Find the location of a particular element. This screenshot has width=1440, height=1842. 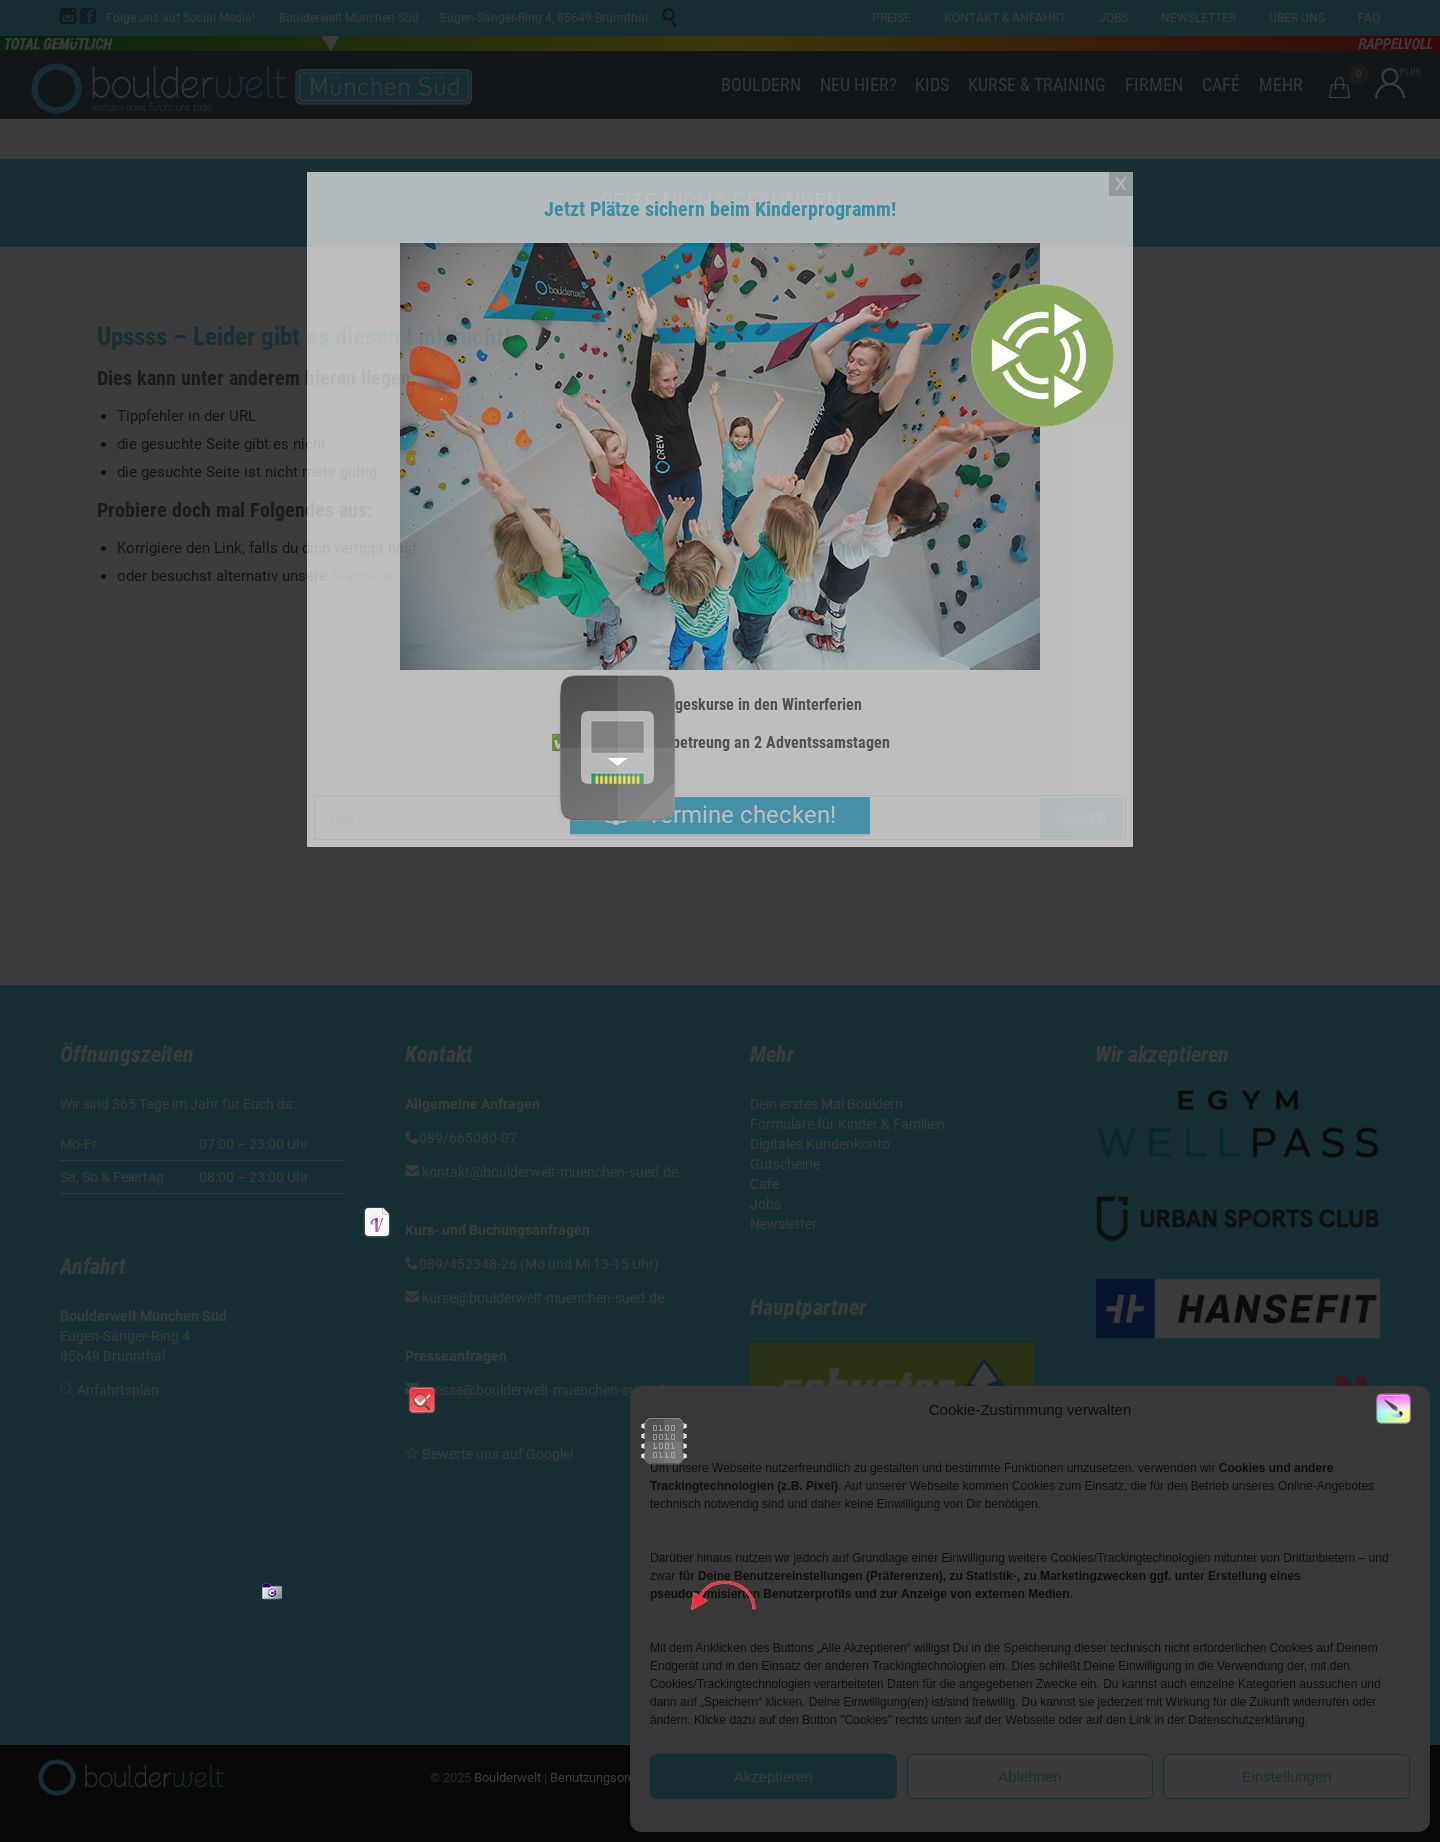

game boy advance ROM file is located at coordinates (617, 747).